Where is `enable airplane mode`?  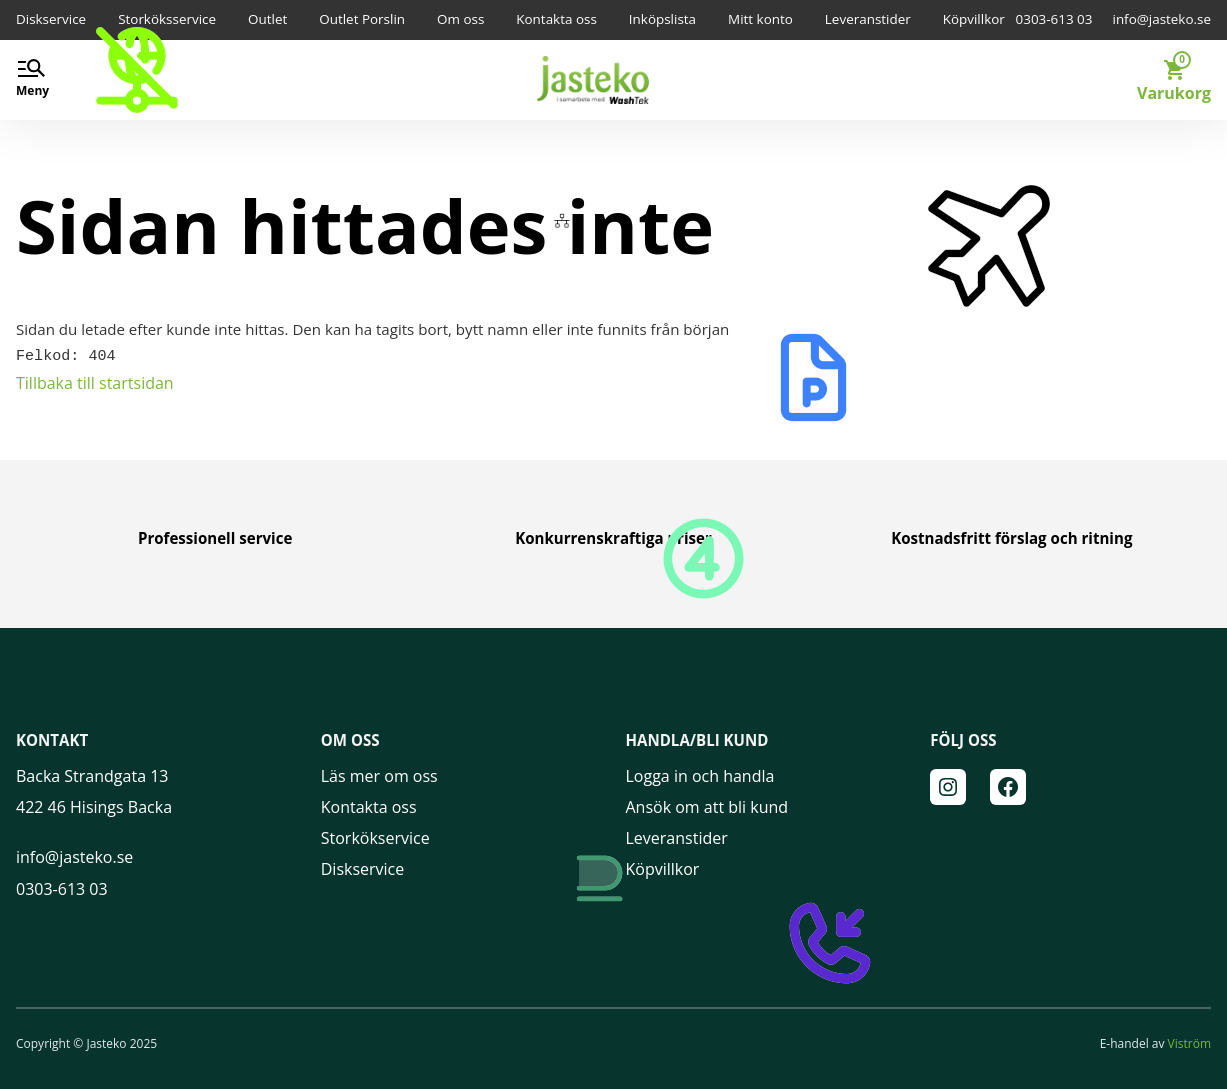 enable airplane mode is located at coordinates (991, 243).